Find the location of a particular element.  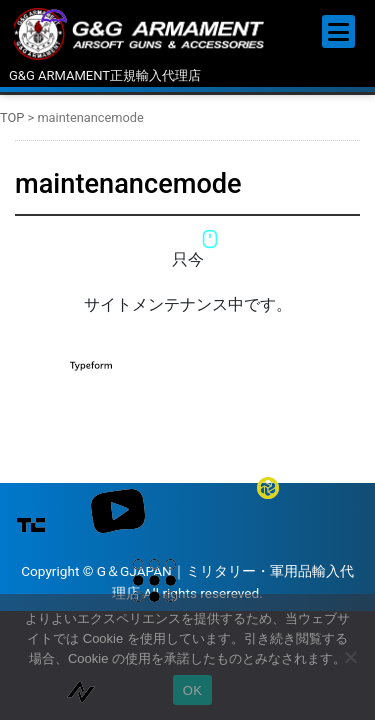

indicates mouse input device connected is located at coordinates (210, 239).